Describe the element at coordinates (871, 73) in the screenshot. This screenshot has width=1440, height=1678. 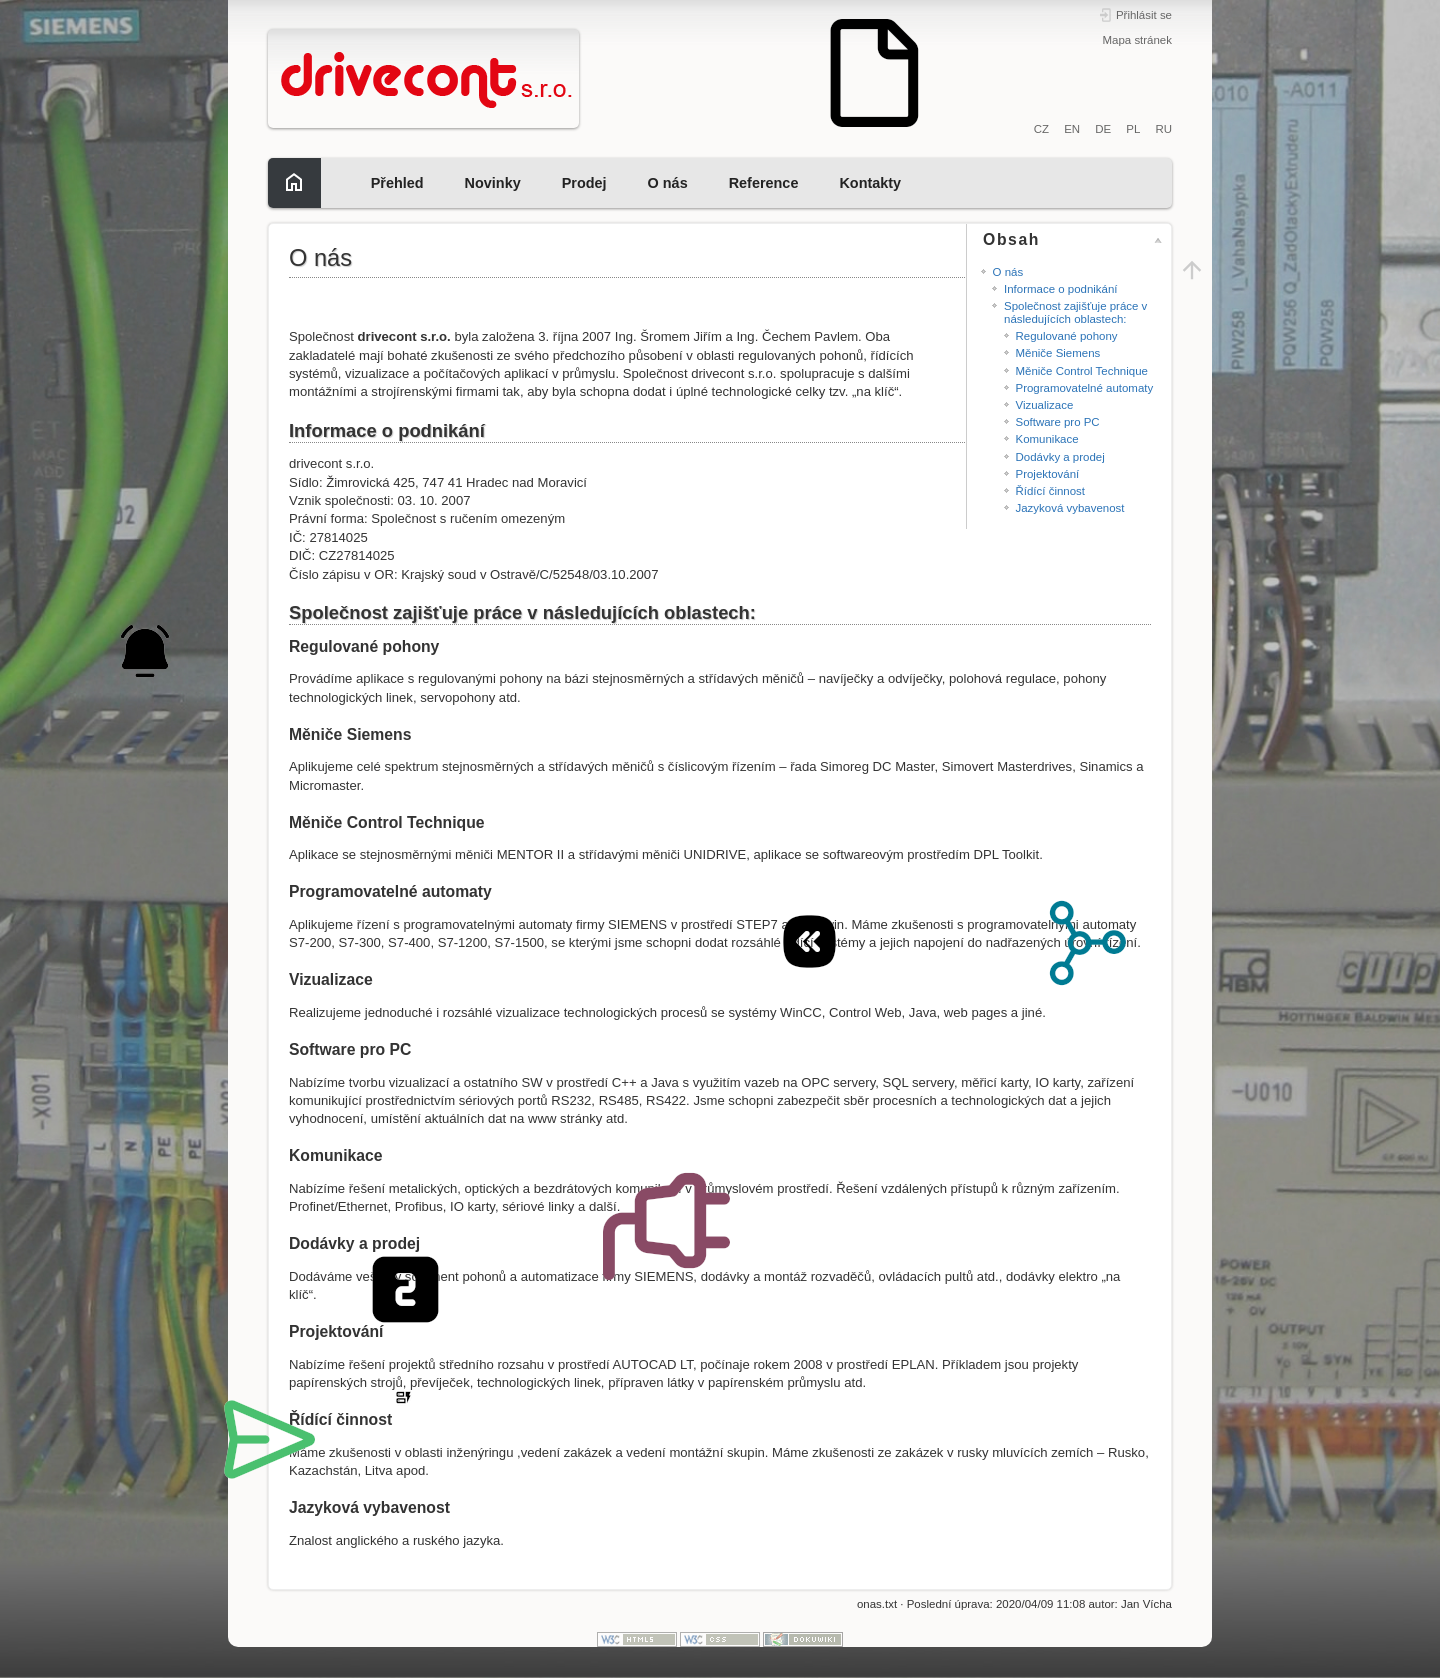
I see `view or open a file` at that location.